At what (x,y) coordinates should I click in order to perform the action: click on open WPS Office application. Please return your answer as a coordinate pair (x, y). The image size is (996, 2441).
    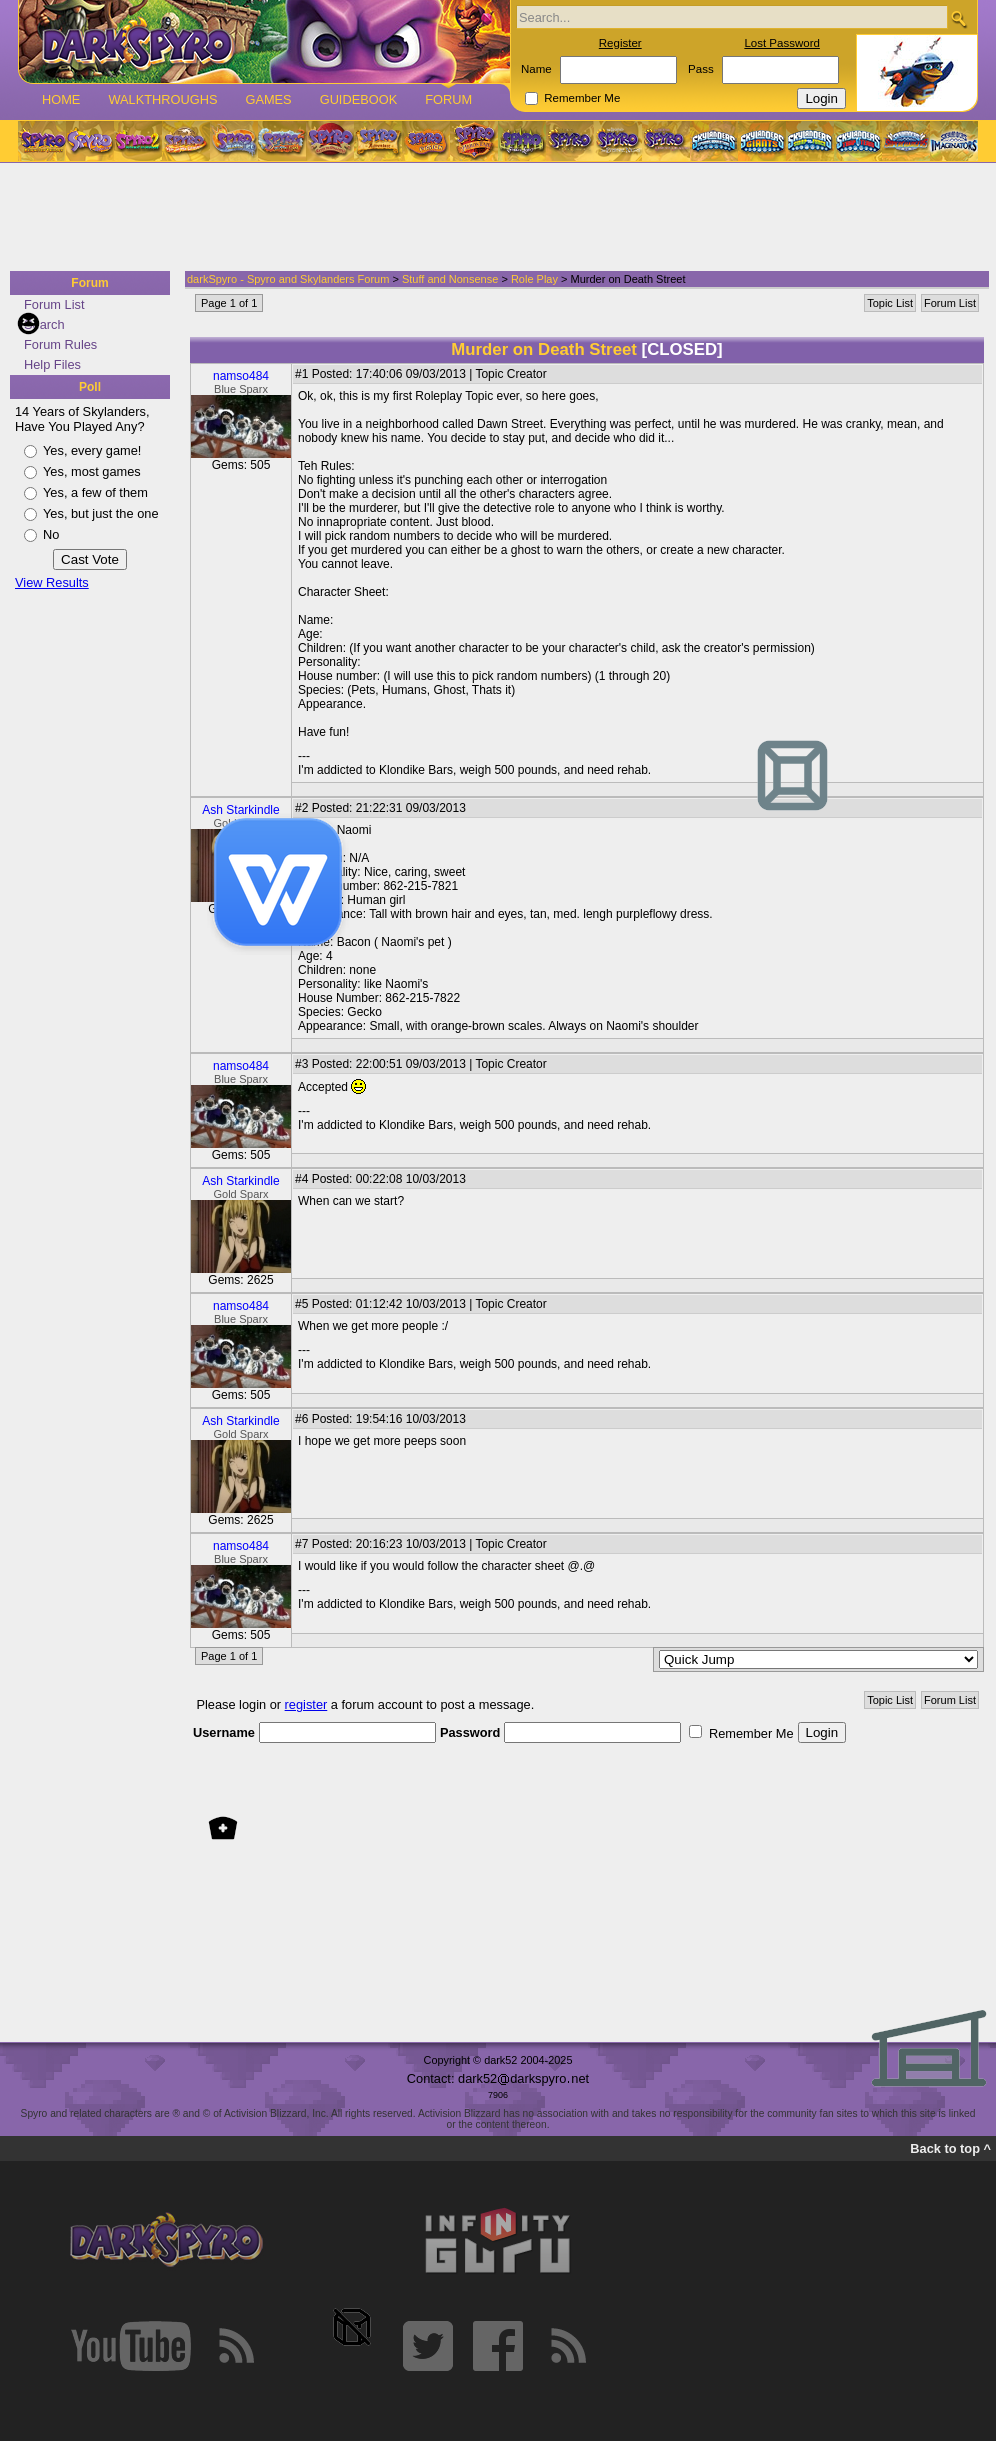
    Looking at the image, I should click on (278, 882).